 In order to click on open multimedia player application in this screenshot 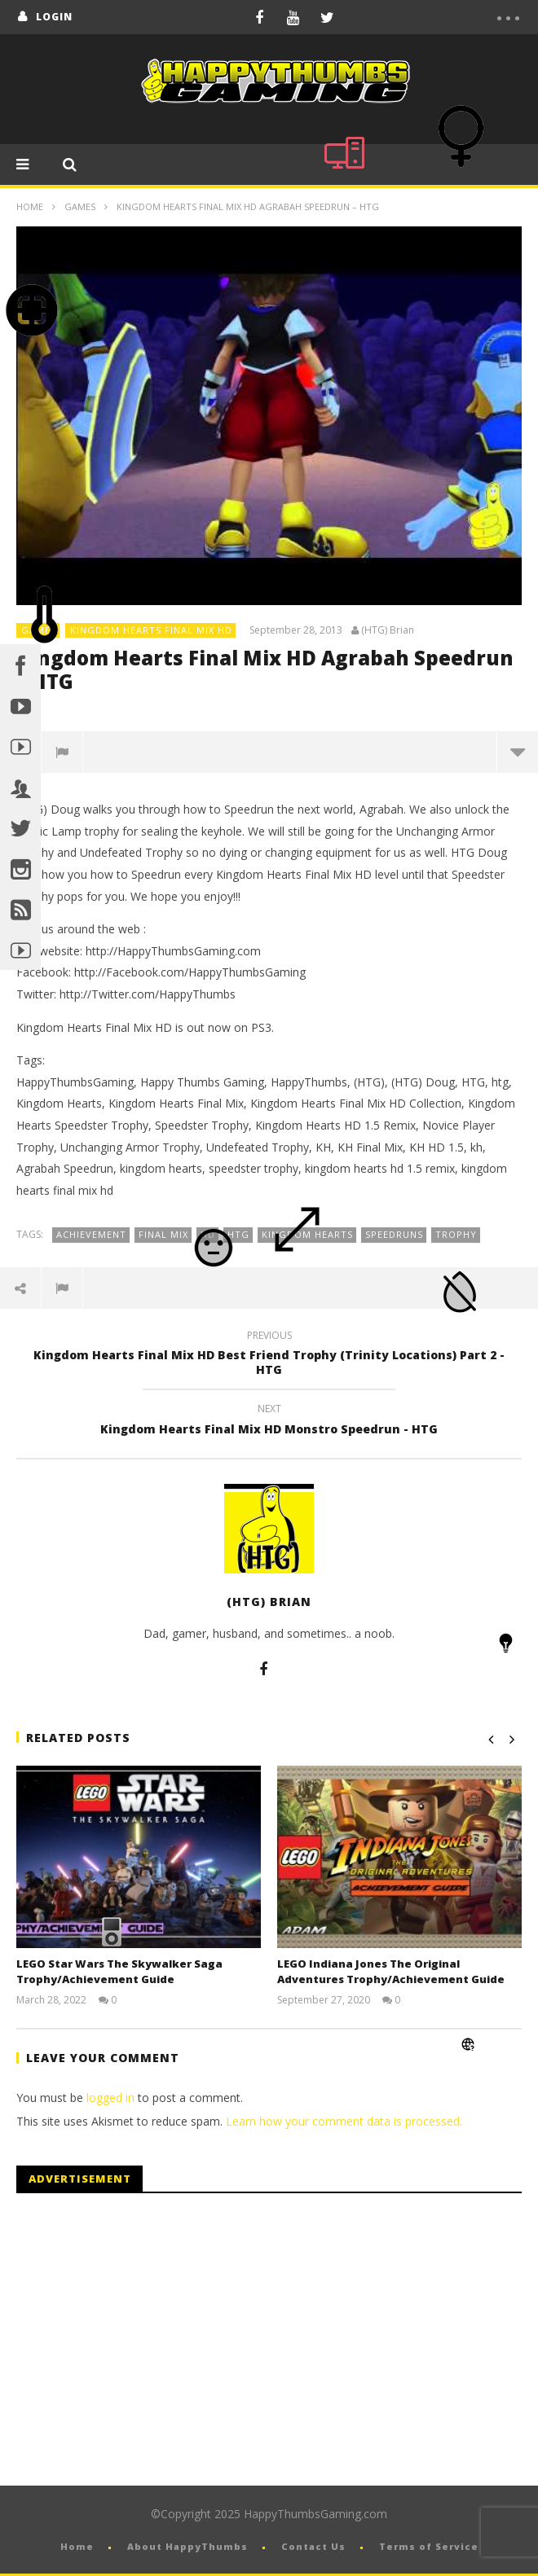, I will do `click(112, 1932)`.